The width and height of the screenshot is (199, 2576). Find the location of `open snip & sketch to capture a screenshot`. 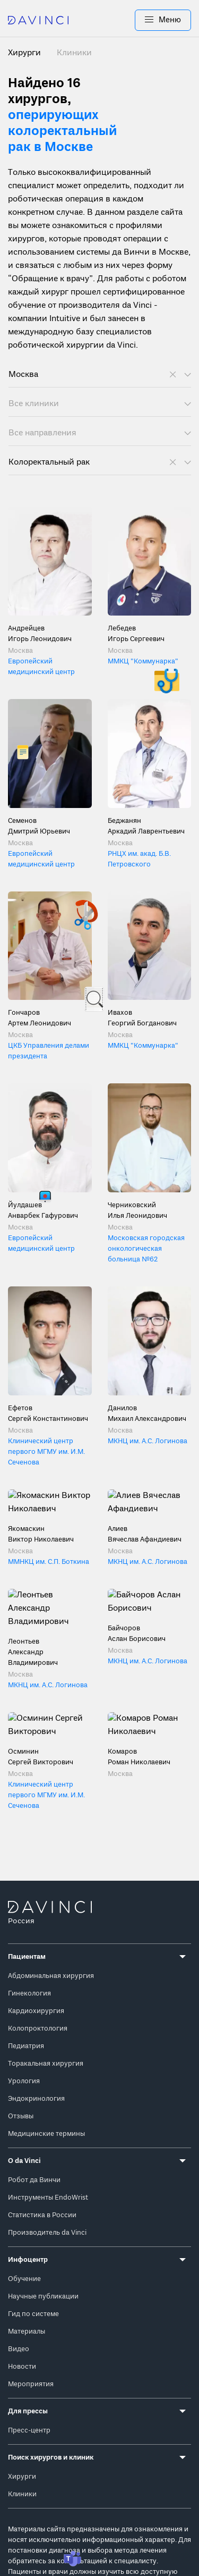

open snip & sketch to capture a screenshot is located at coordinates (86, 915).